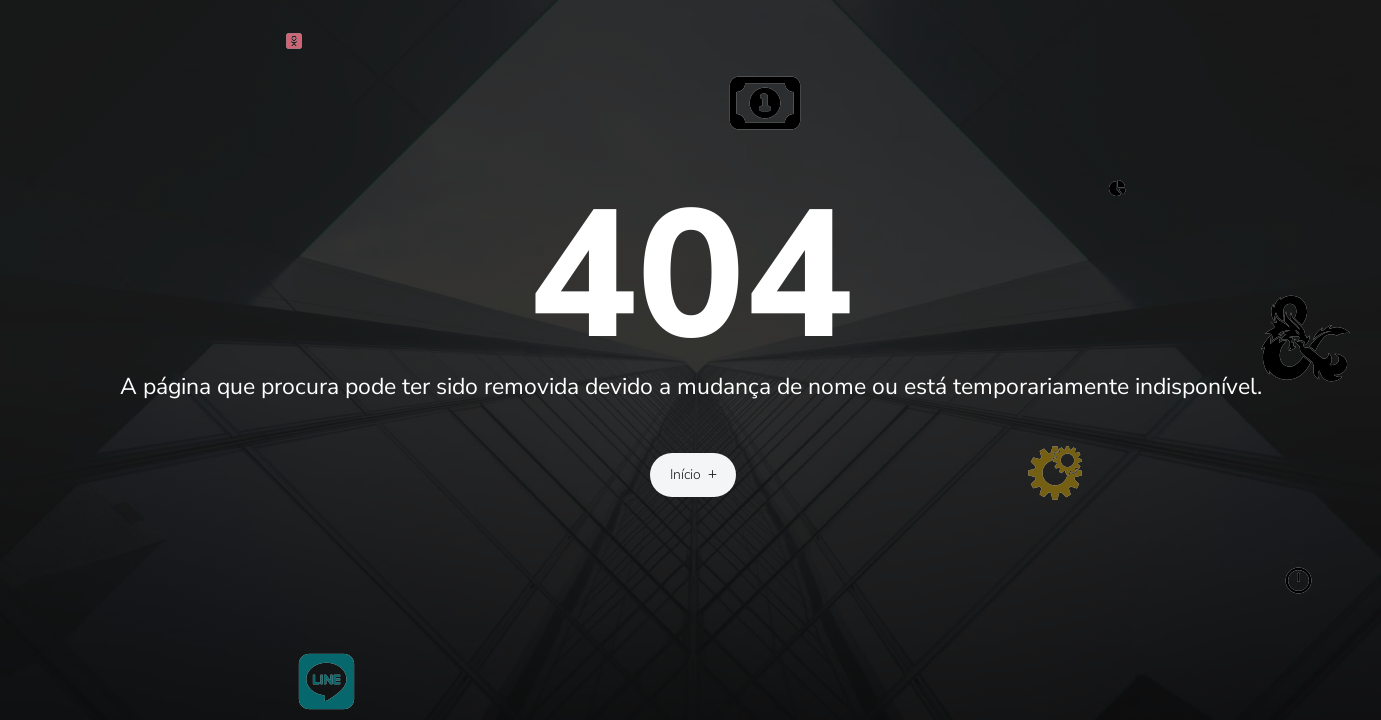  I want to click on view analytics or statistics breakdown, so click(1117, 188).